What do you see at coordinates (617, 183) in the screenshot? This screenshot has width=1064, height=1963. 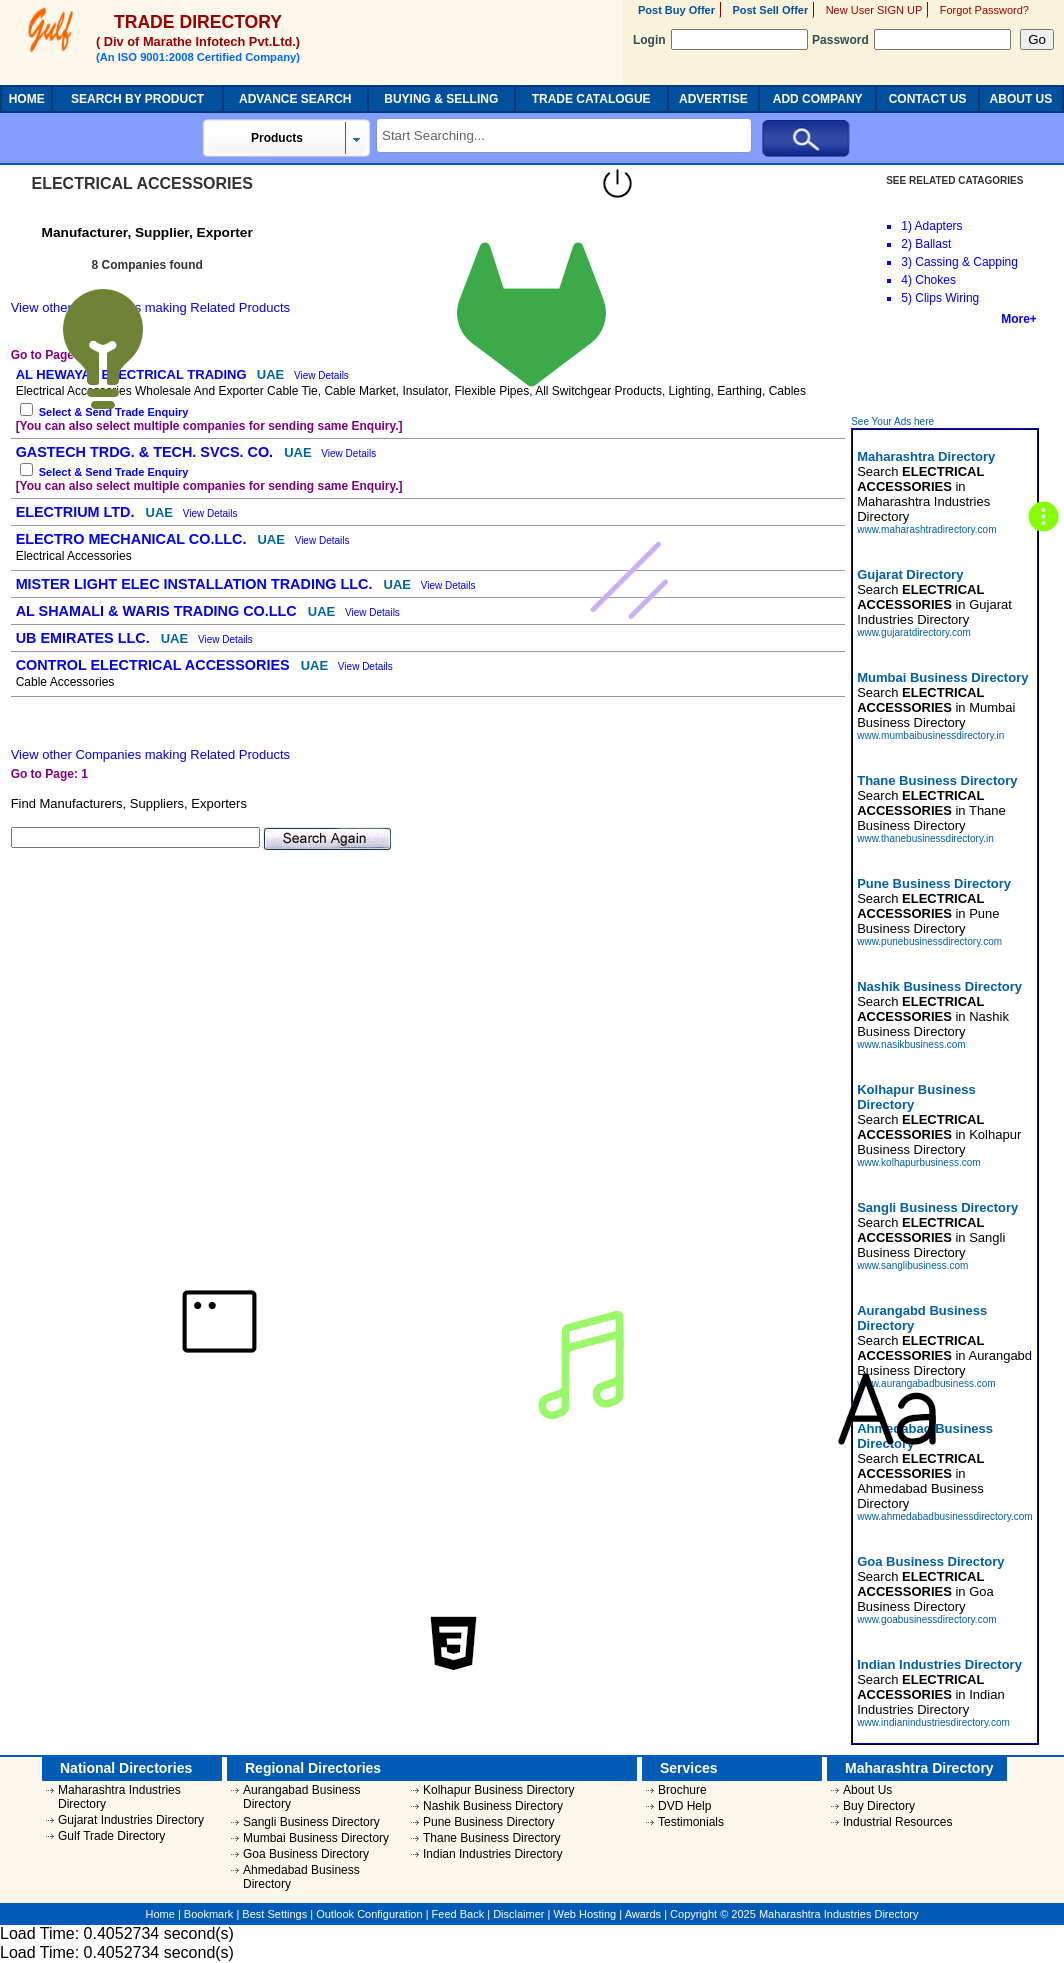 I see `turn off or shut down the device` at bounding box center [617, 183].